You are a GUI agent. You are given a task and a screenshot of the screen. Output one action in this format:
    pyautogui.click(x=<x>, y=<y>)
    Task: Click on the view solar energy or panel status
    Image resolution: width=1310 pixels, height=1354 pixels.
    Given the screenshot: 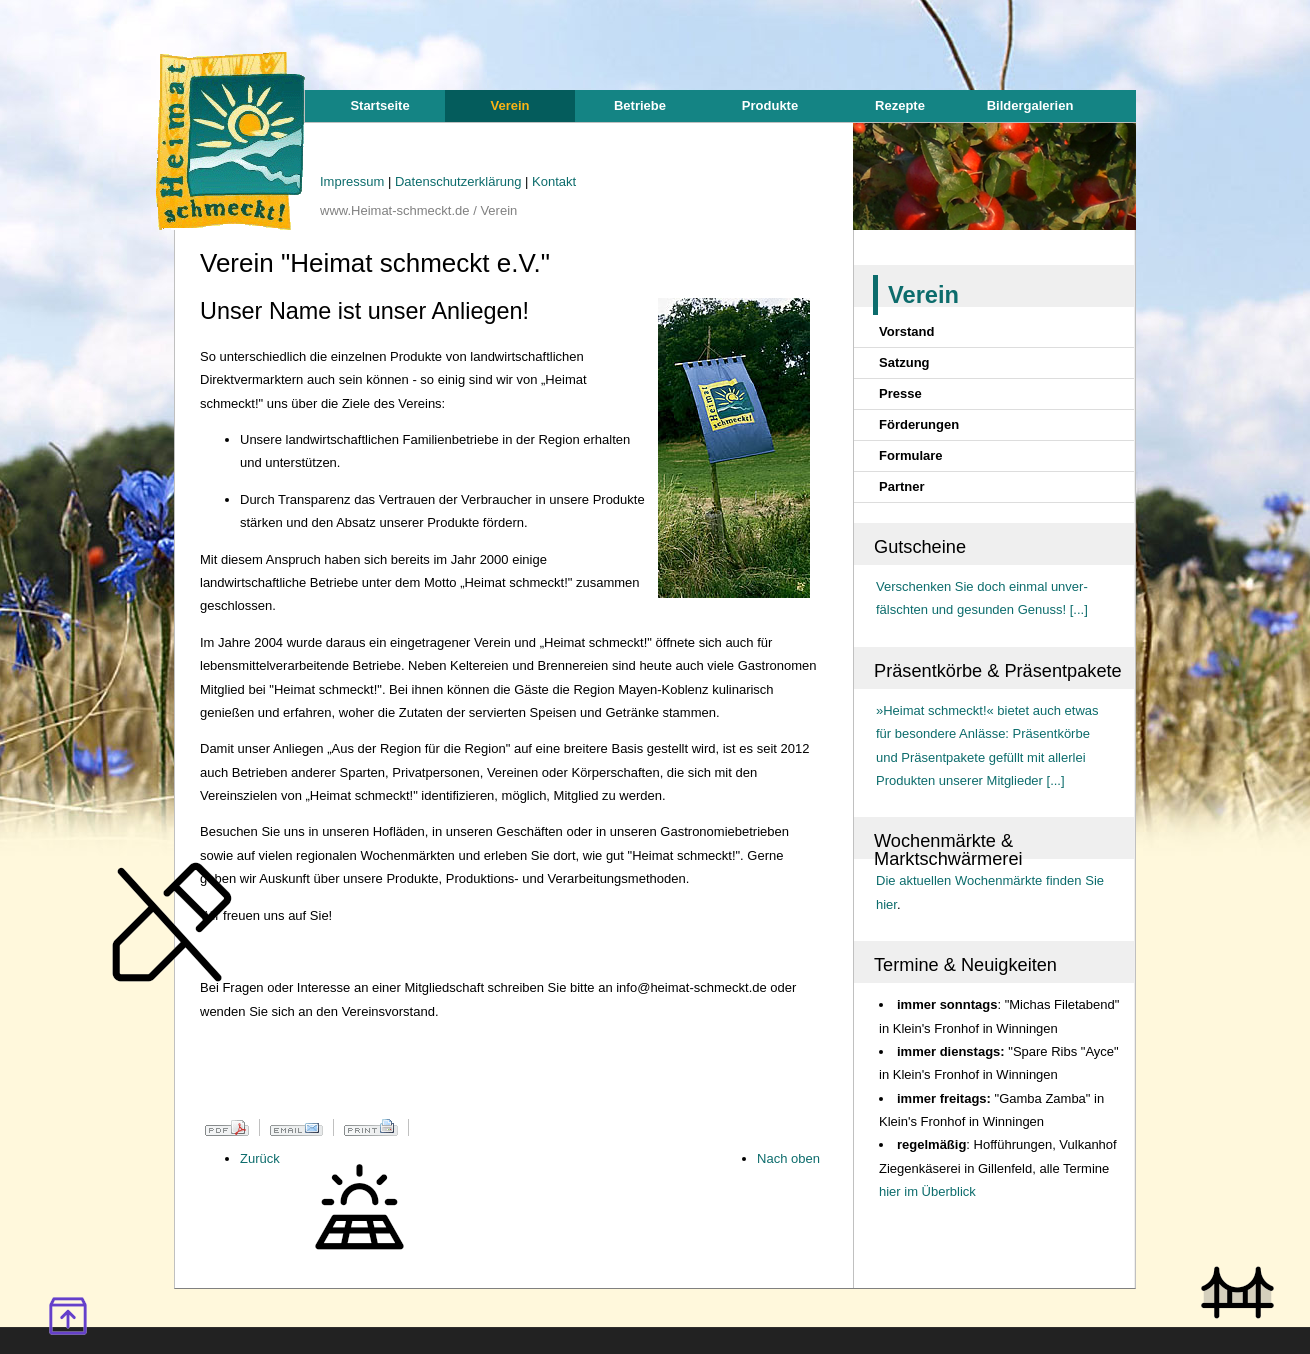 What is the action you would take?
    pyautogui.click(x=359, y=1211)
    